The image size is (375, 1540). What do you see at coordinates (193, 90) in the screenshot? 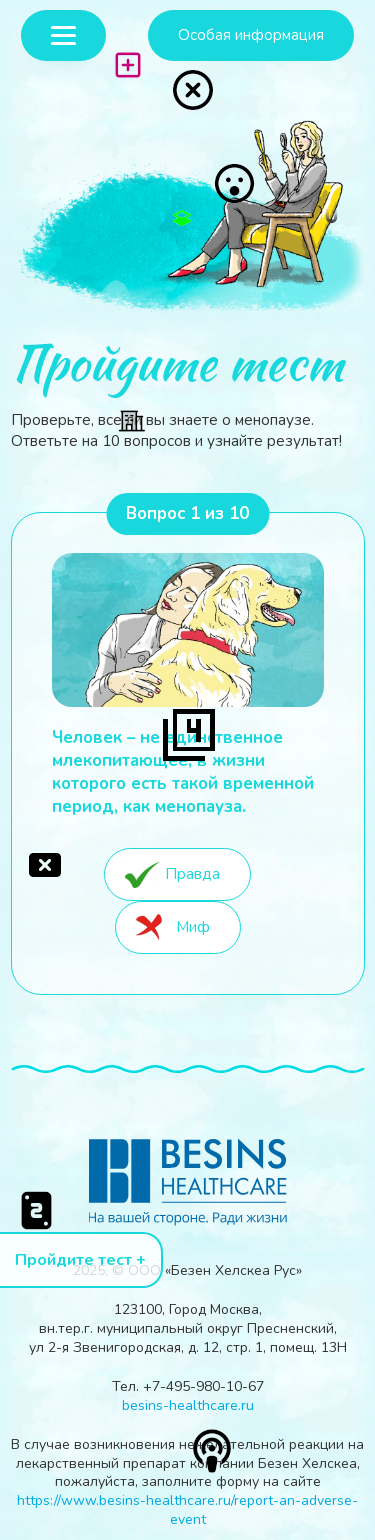
I see `close or dismiss a dialog` at bounding box center [193, 90].